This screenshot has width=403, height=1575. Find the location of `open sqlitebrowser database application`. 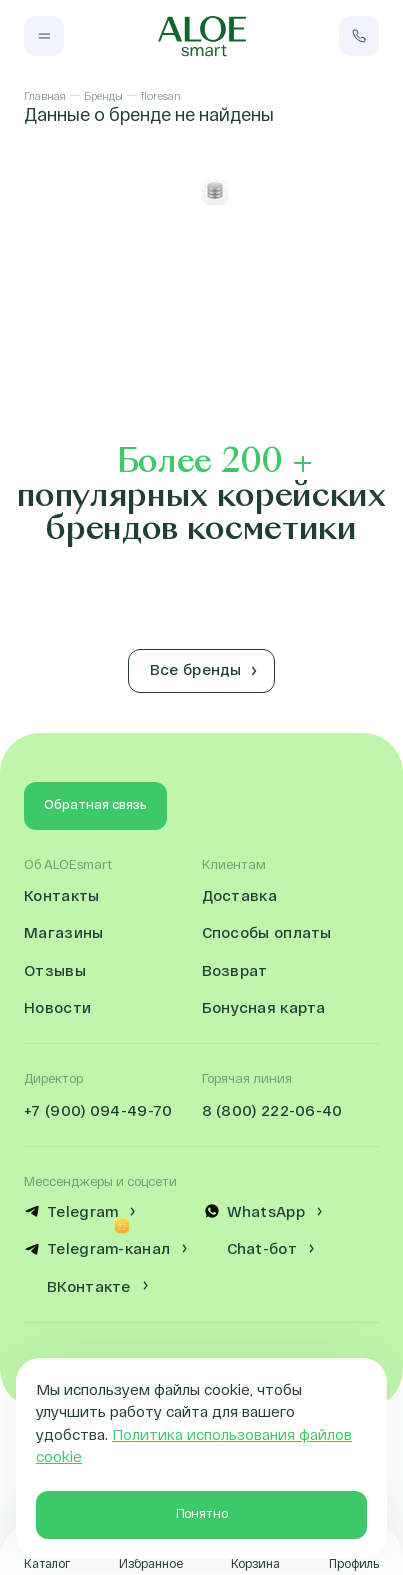

open sqlitebrowser database application is located at coordinates (215, 191).